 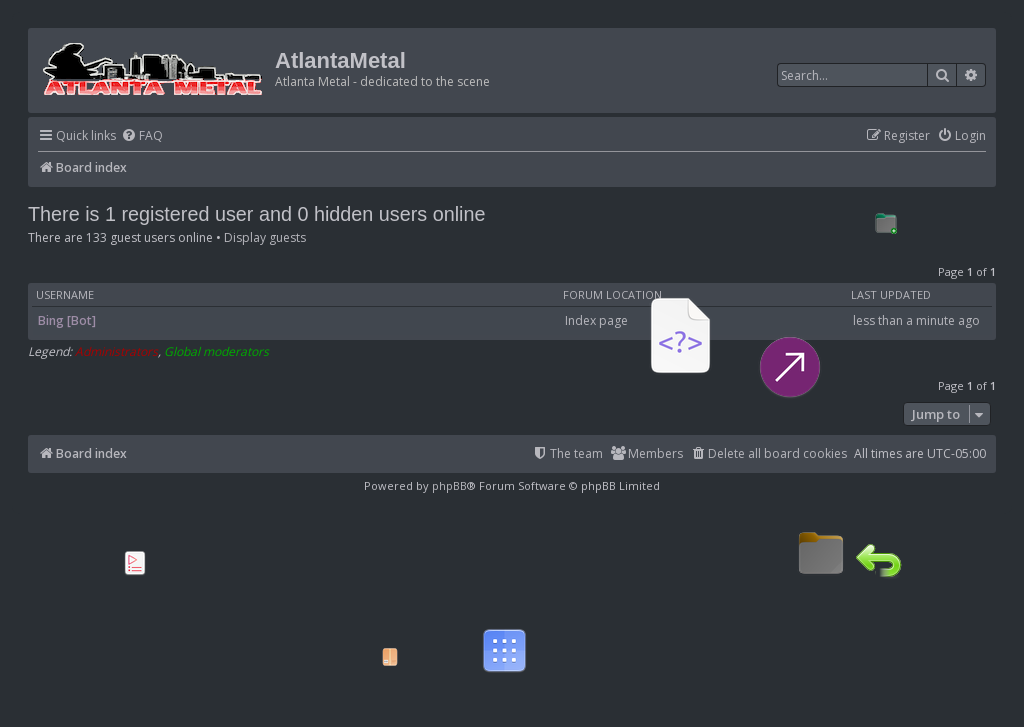 I want to click on create a new folder, so click(x=886, y=223).